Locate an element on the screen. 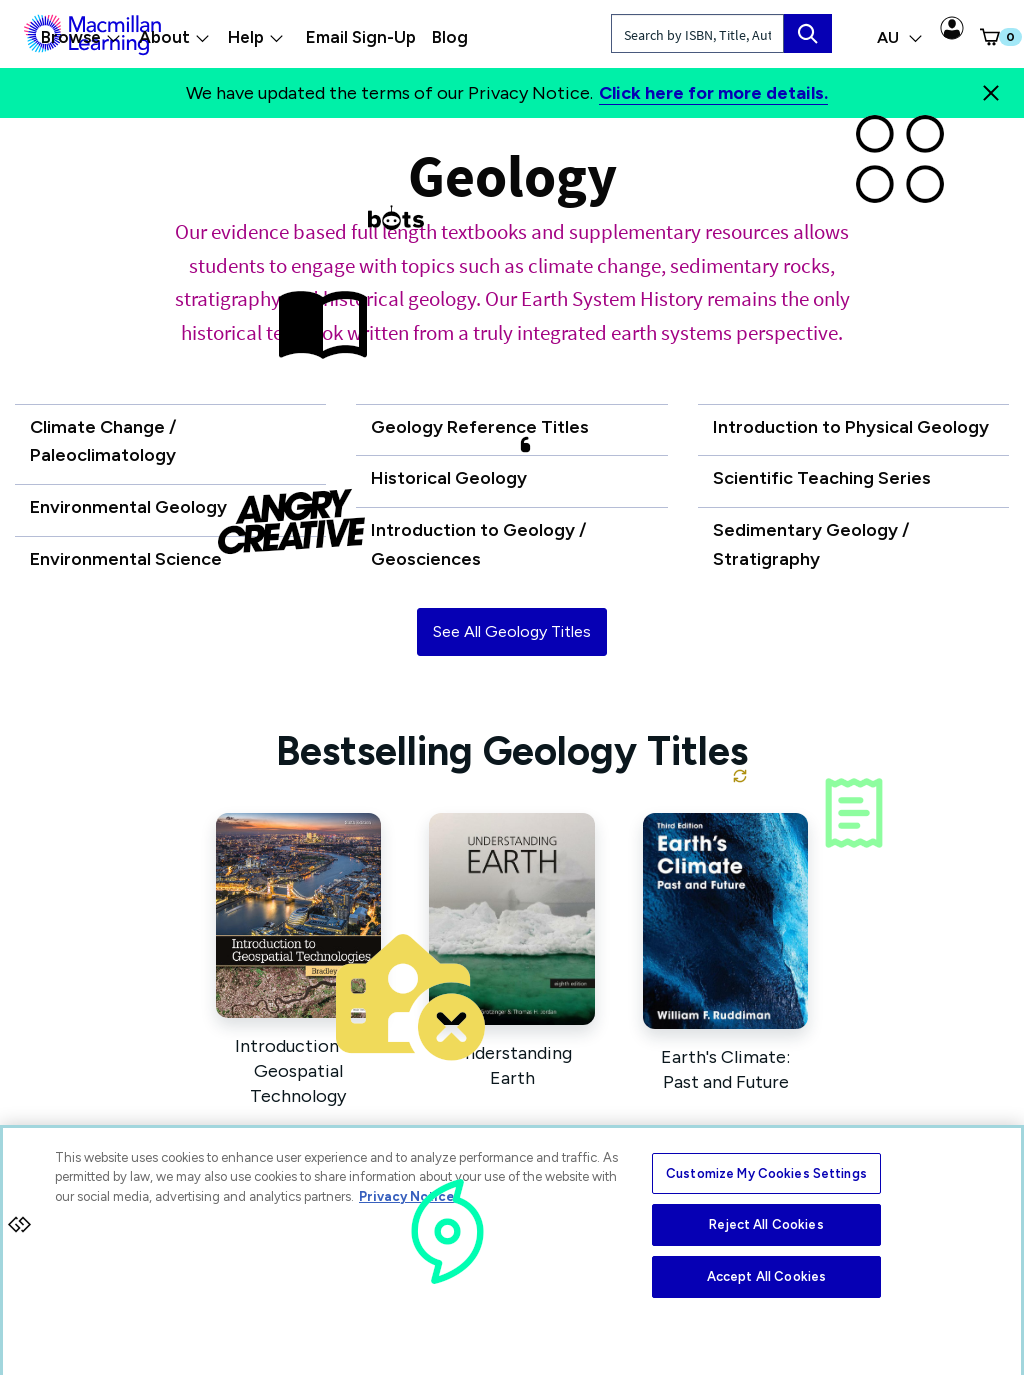  import contacts from address book is located at coordinates (323, 321).